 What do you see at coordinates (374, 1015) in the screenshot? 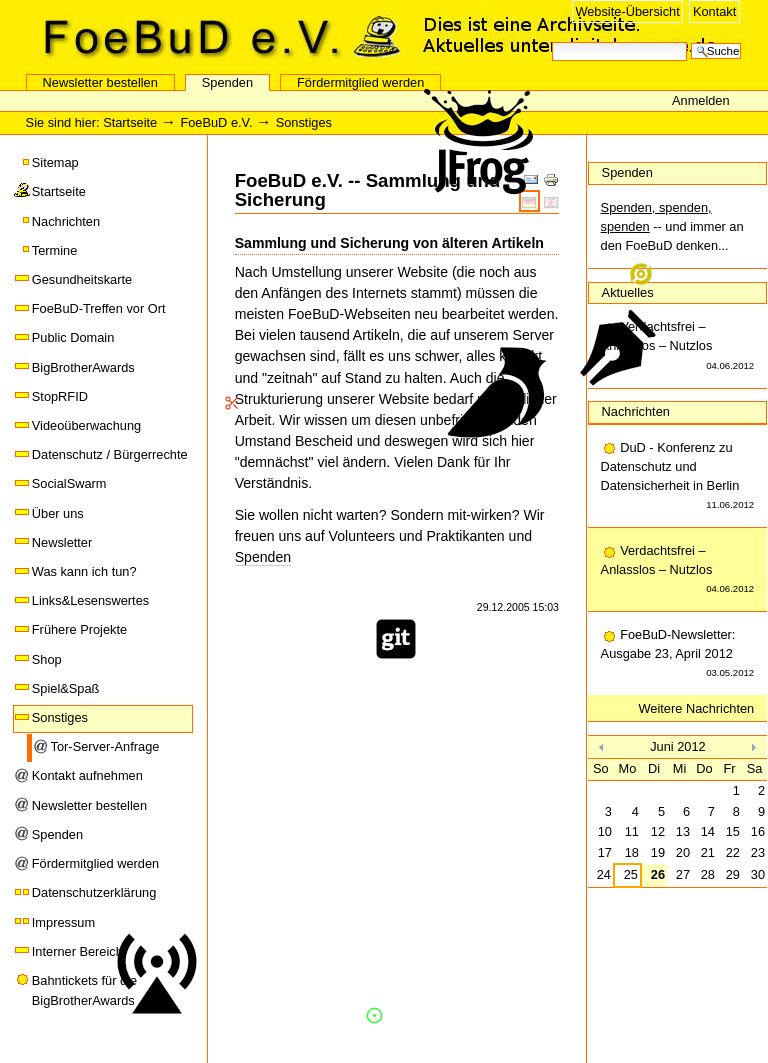
I see `adjust camera focus` at bounding box center [374, 1015].